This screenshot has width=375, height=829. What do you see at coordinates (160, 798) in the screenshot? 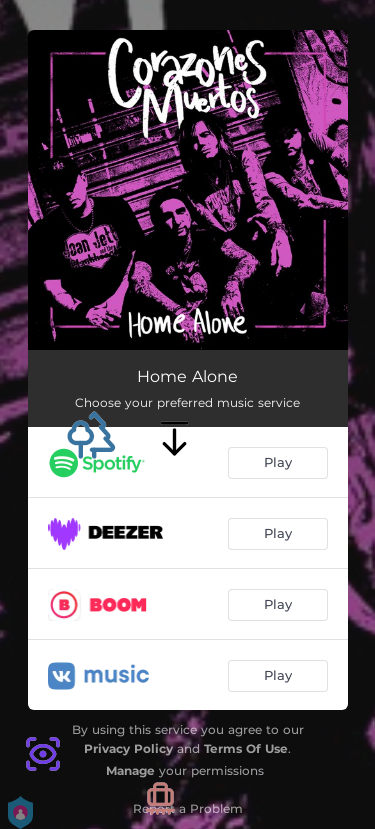
I see `track baggage claim status` at bounding box center [160, 798].